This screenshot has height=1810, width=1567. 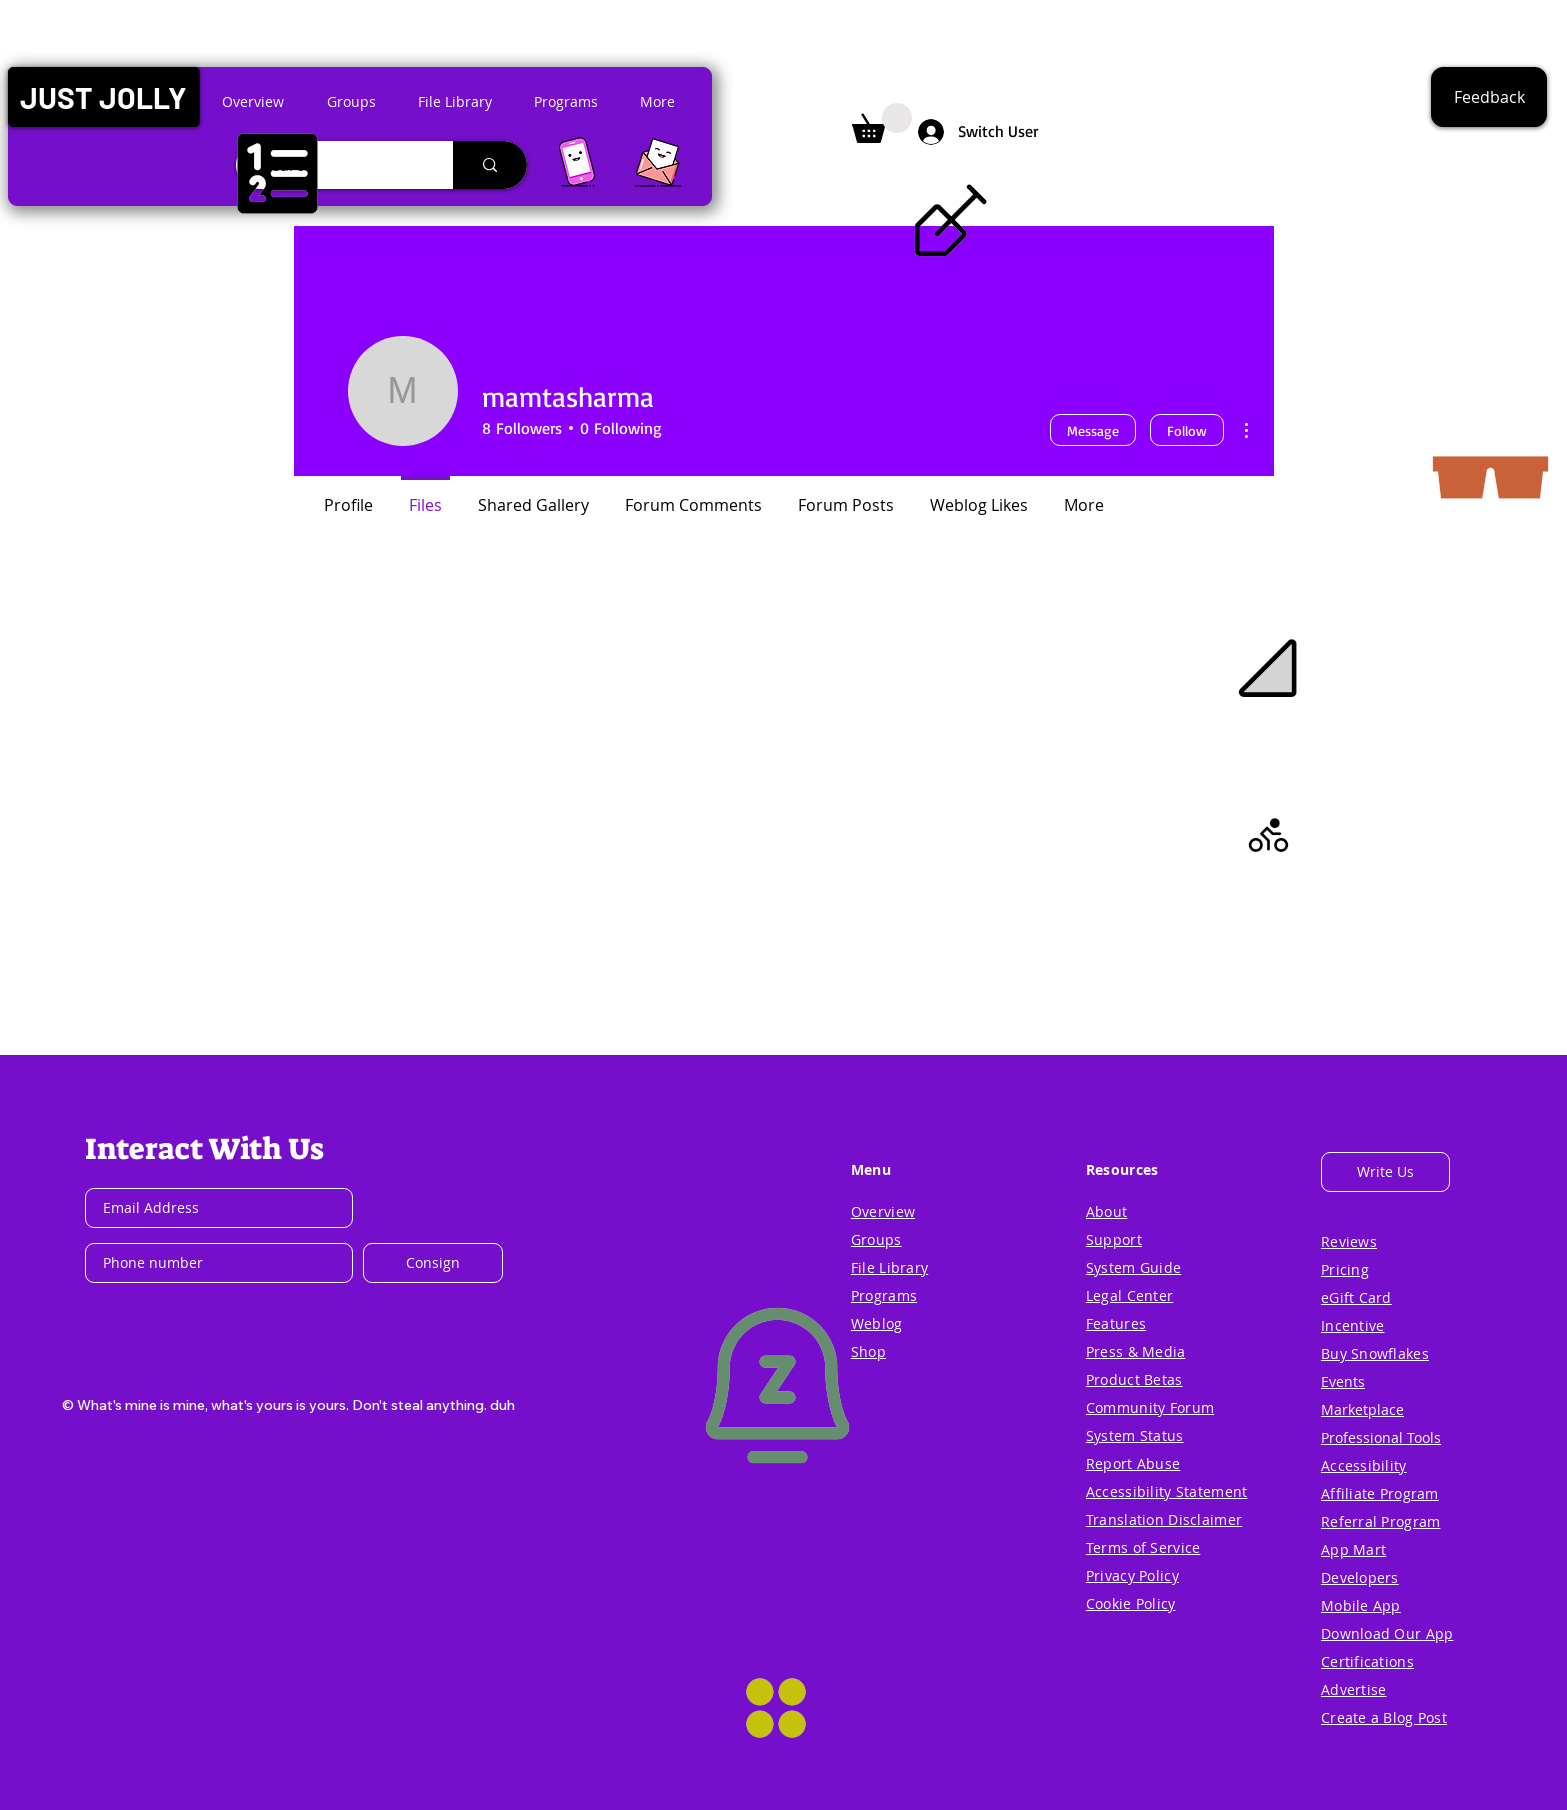 I want to click on access gardening or landscaping tools, so click(x=949, y=221).